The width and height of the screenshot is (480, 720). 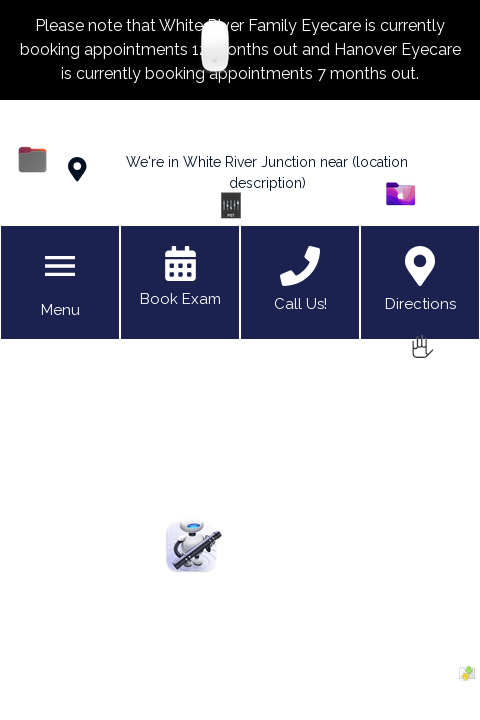 I want to click on open file folder, so click(x=32, y=159).